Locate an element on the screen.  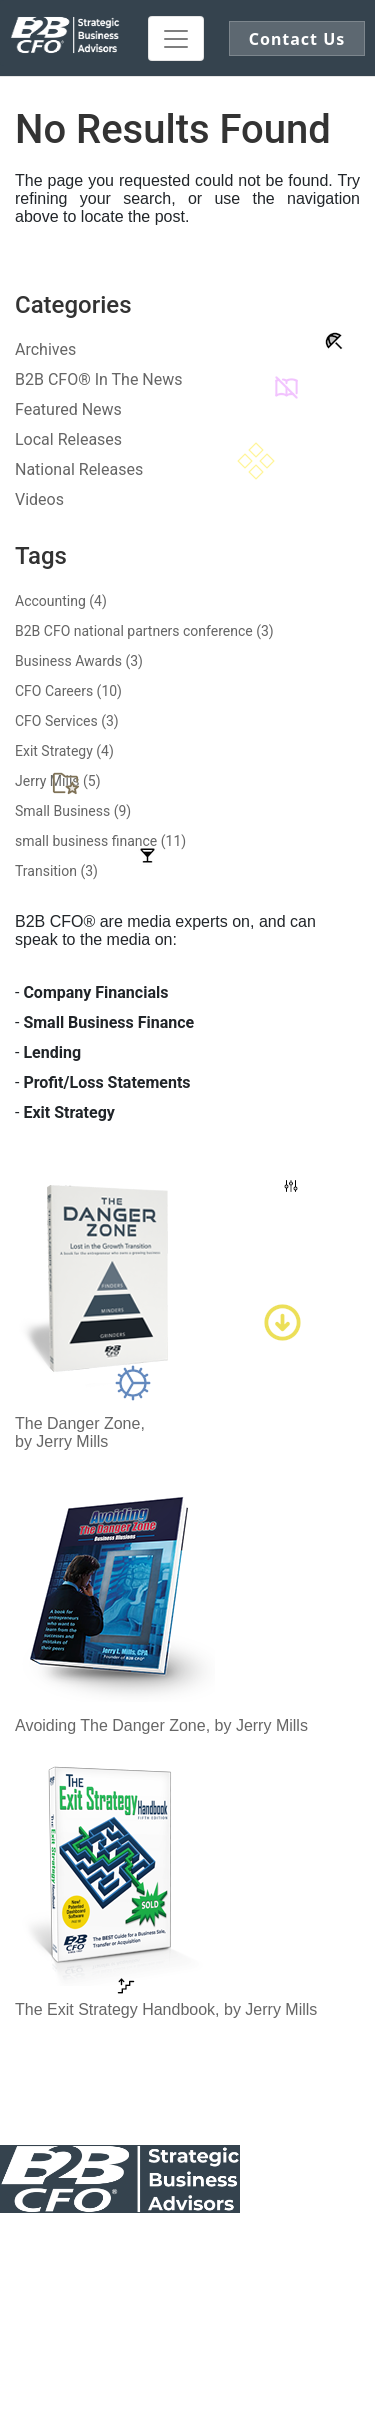
access your starred or favorite folders is located at coordinates (65, 782).